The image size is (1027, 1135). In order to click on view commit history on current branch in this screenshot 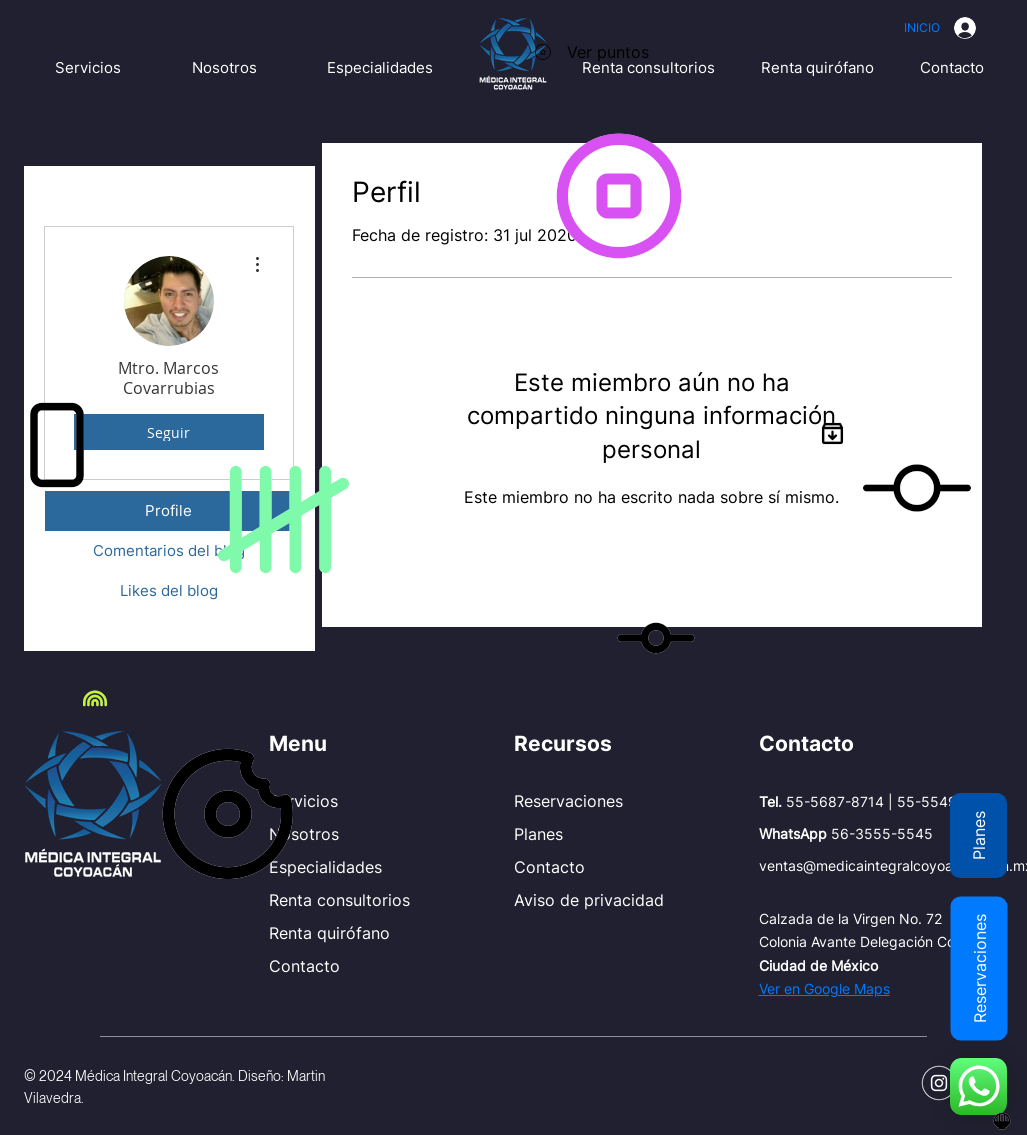, I will do `click(656, 638)`.